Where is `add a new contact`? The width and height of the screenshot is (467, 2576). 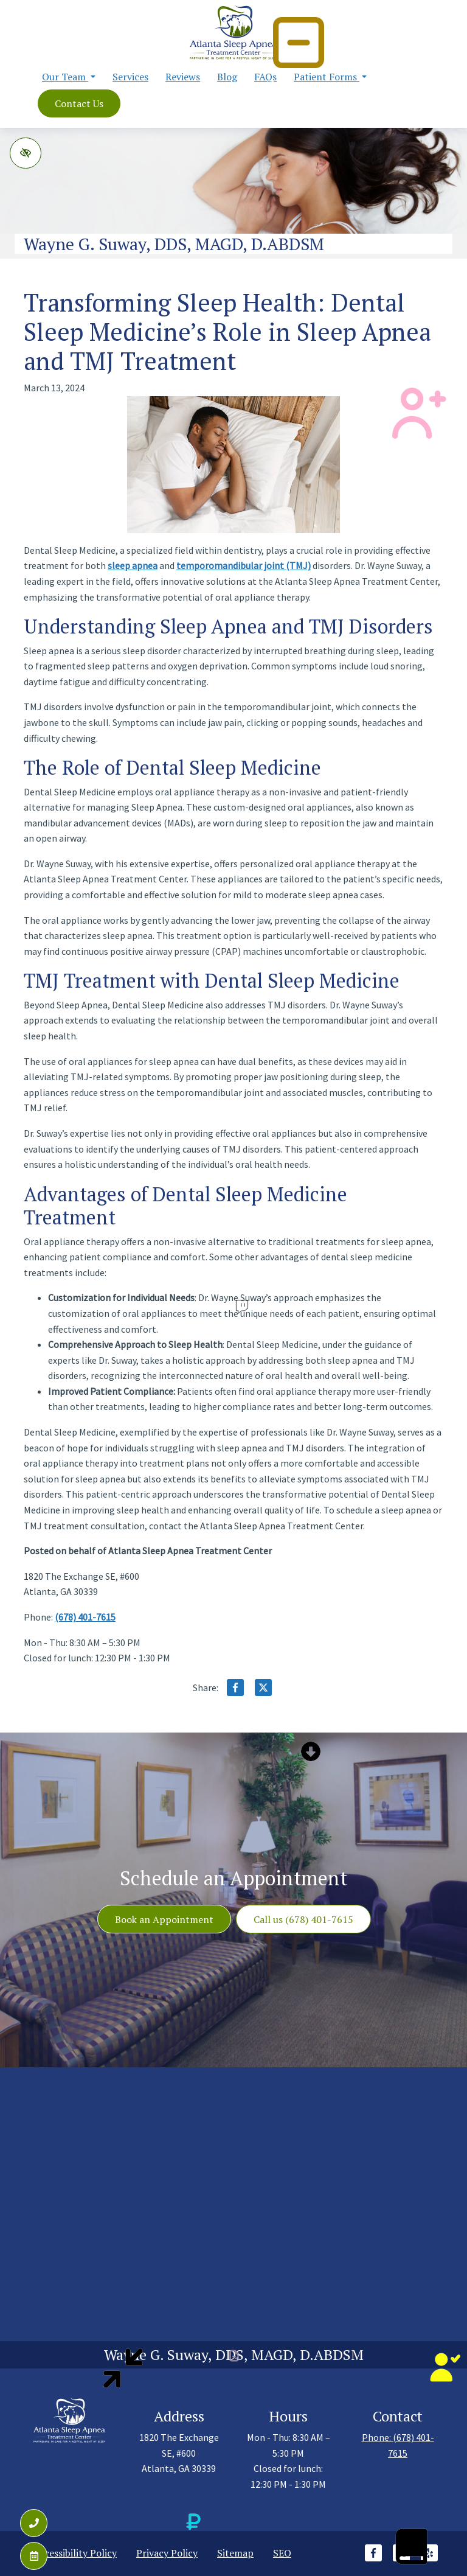
add a new contact is located at coordinates (418, 413).